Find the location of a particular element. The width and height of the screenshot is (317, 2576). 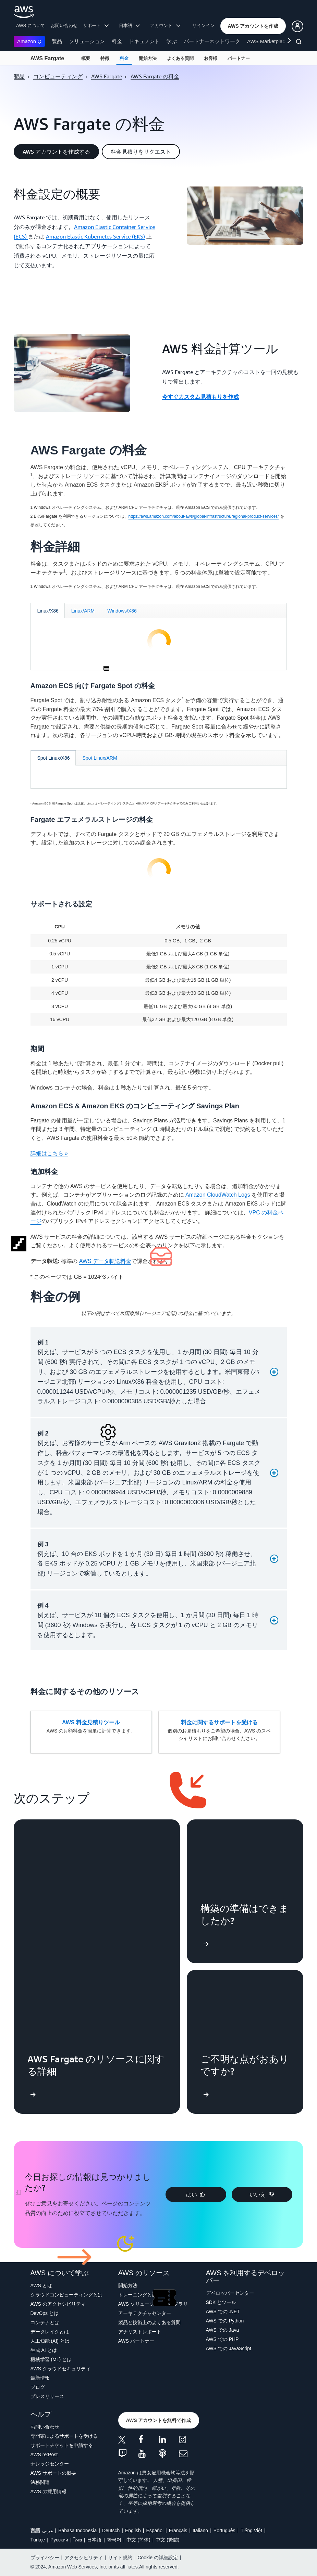

access settings or preferences is located at coordinates (108, 1432).